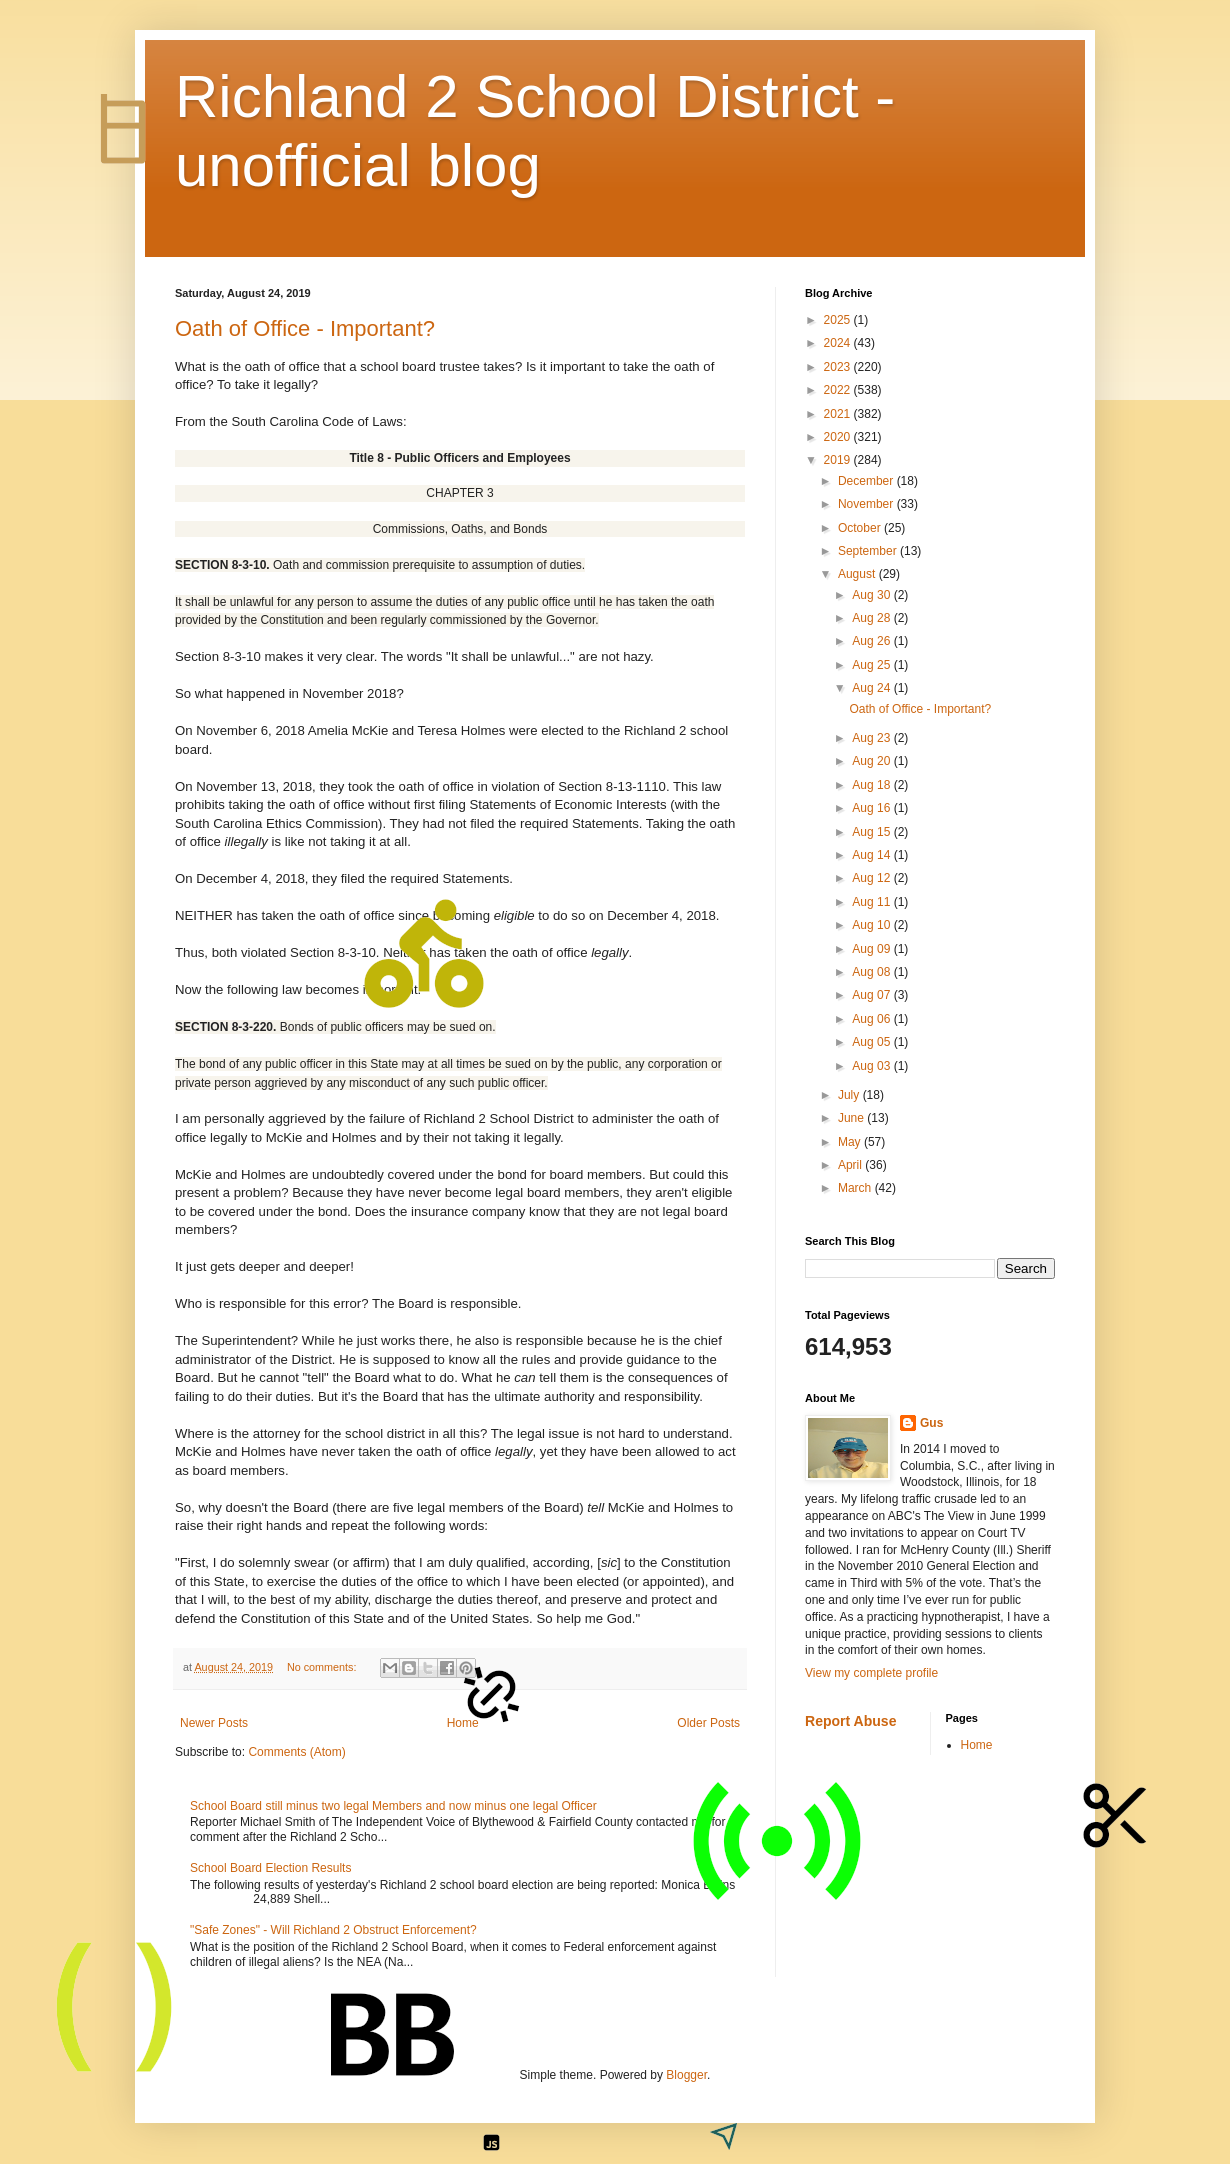 The image size is (1230, 2164). I want to click on access mobile device settings, so click(123, 132).